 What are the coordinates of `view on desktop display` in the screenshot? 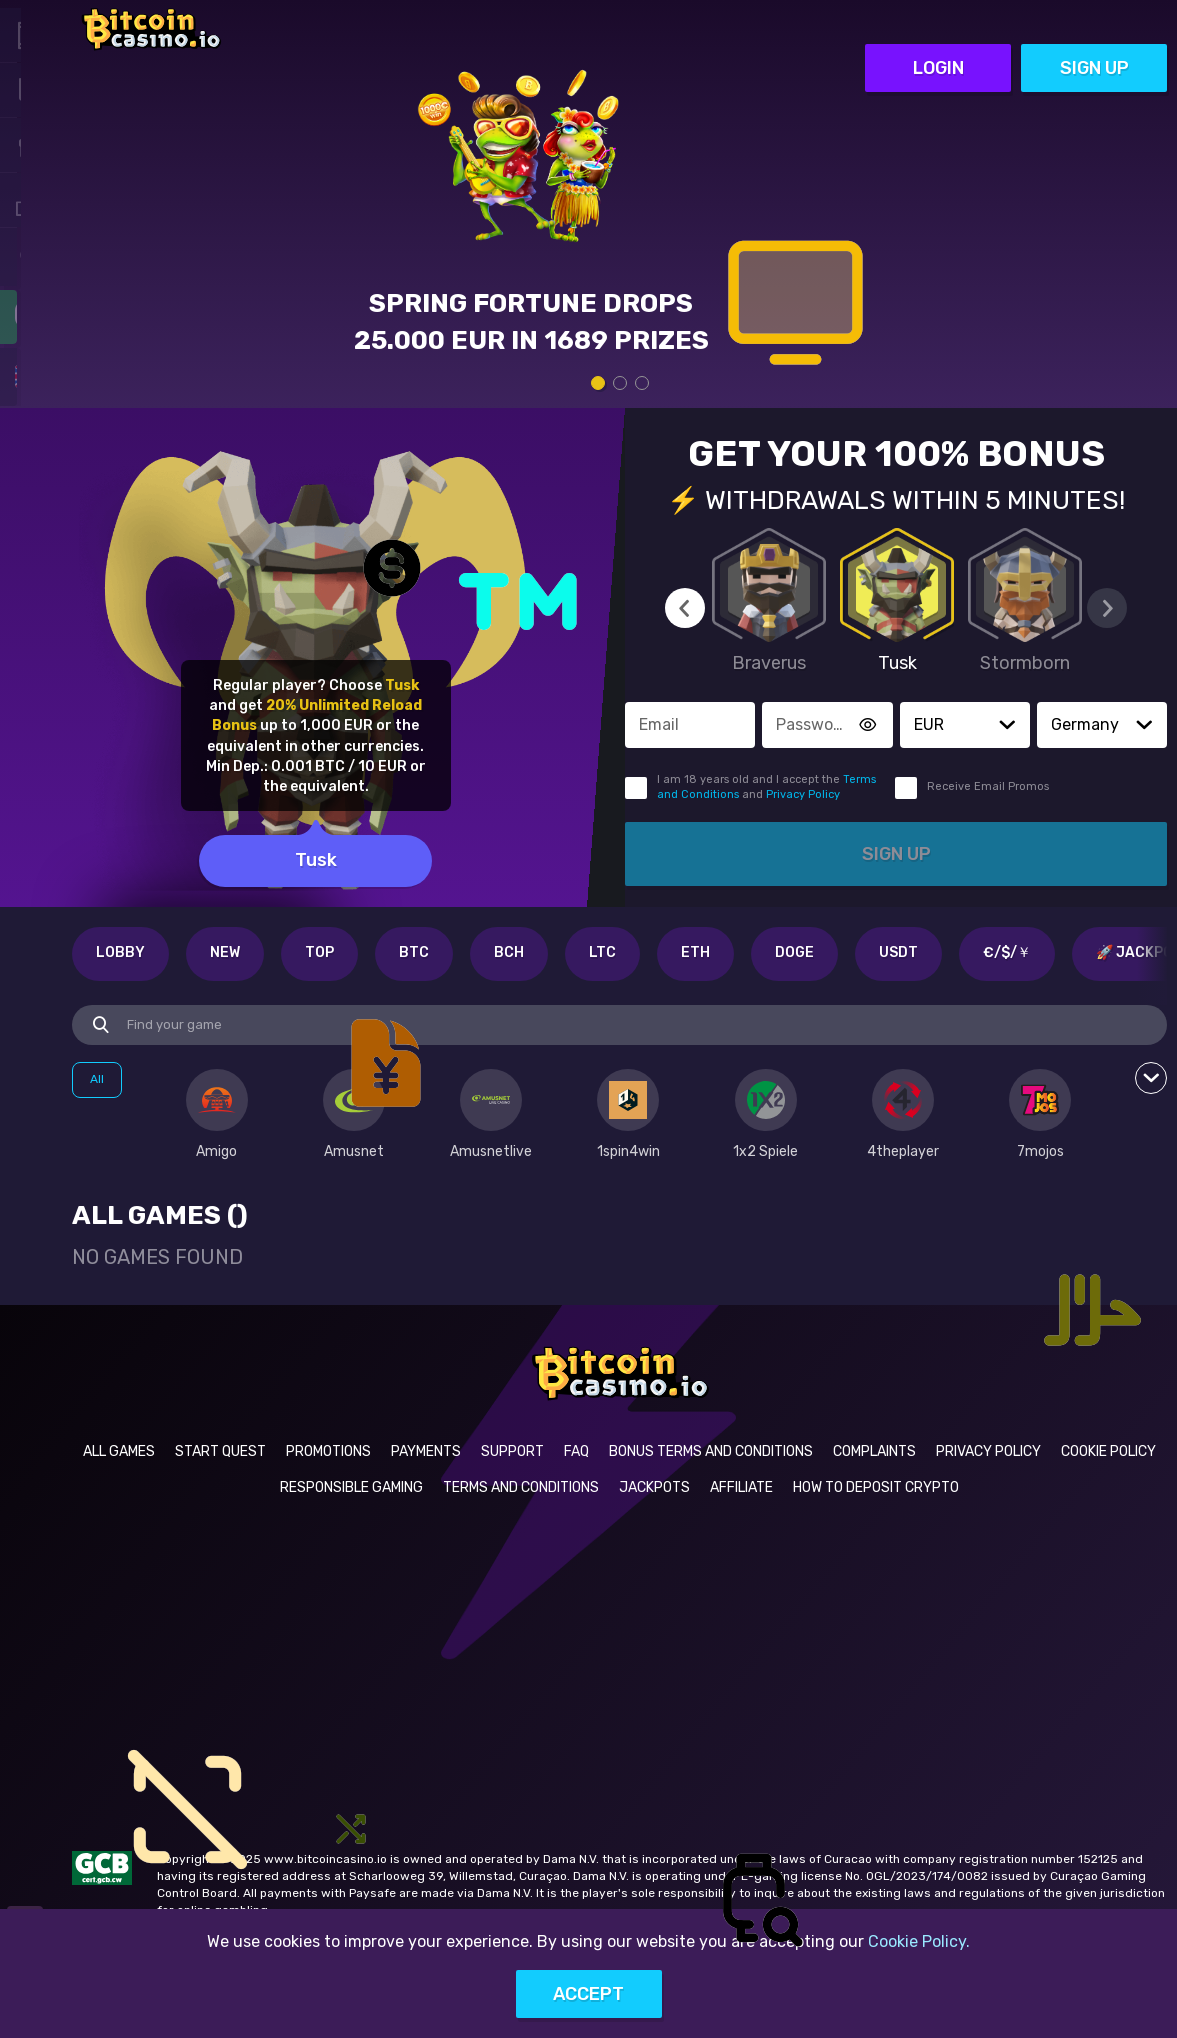 It's located at (795, 297).